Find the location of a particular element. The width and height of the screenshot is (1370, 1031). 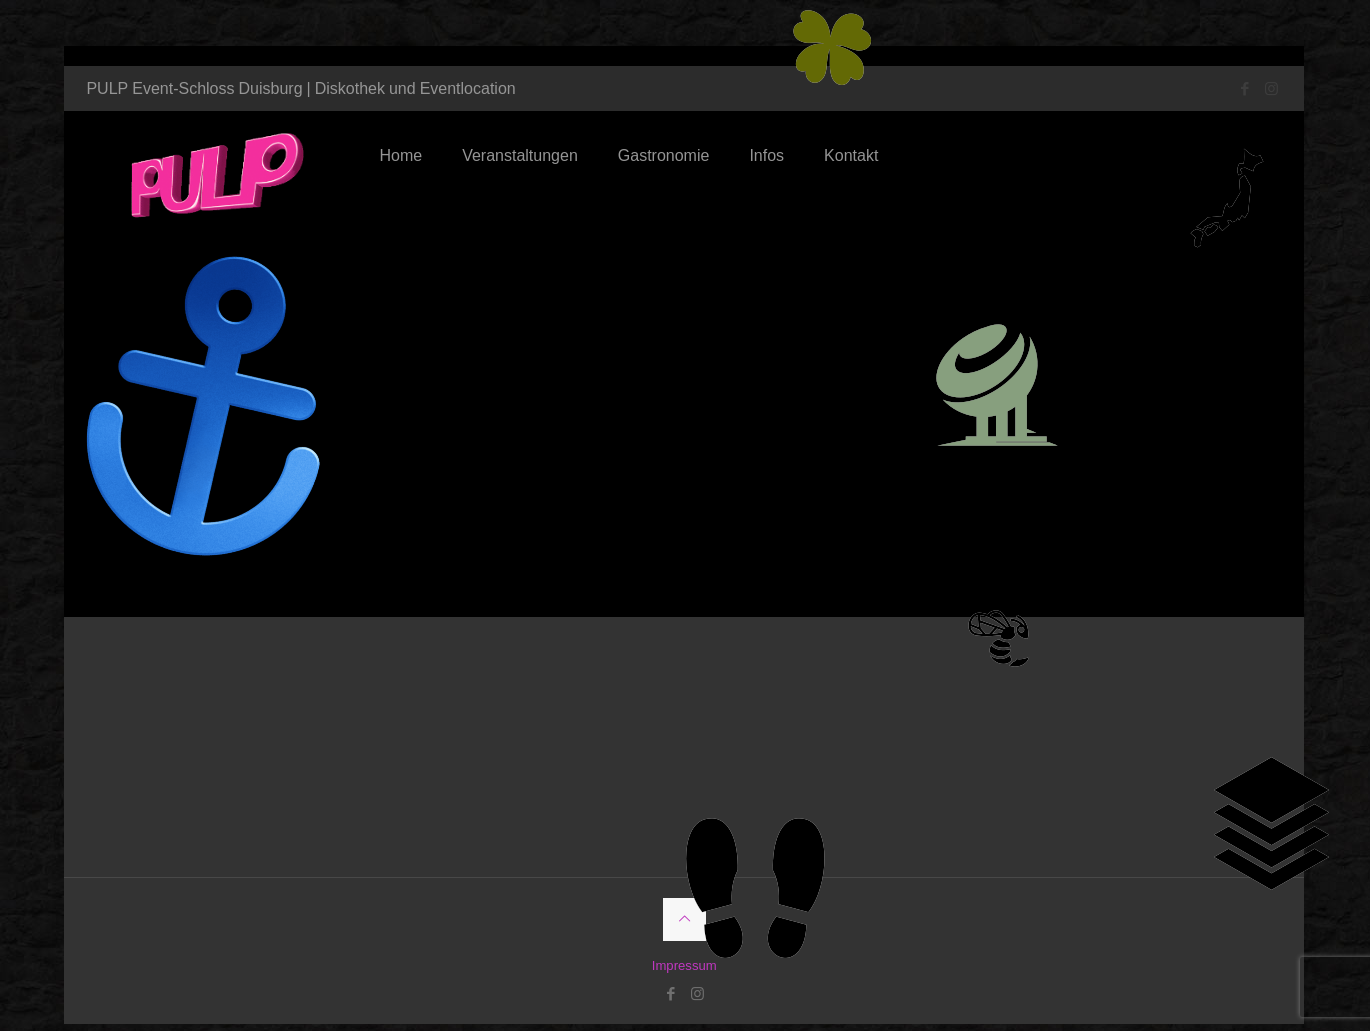

view walking directions or route history is located at coordinates (754, 888).